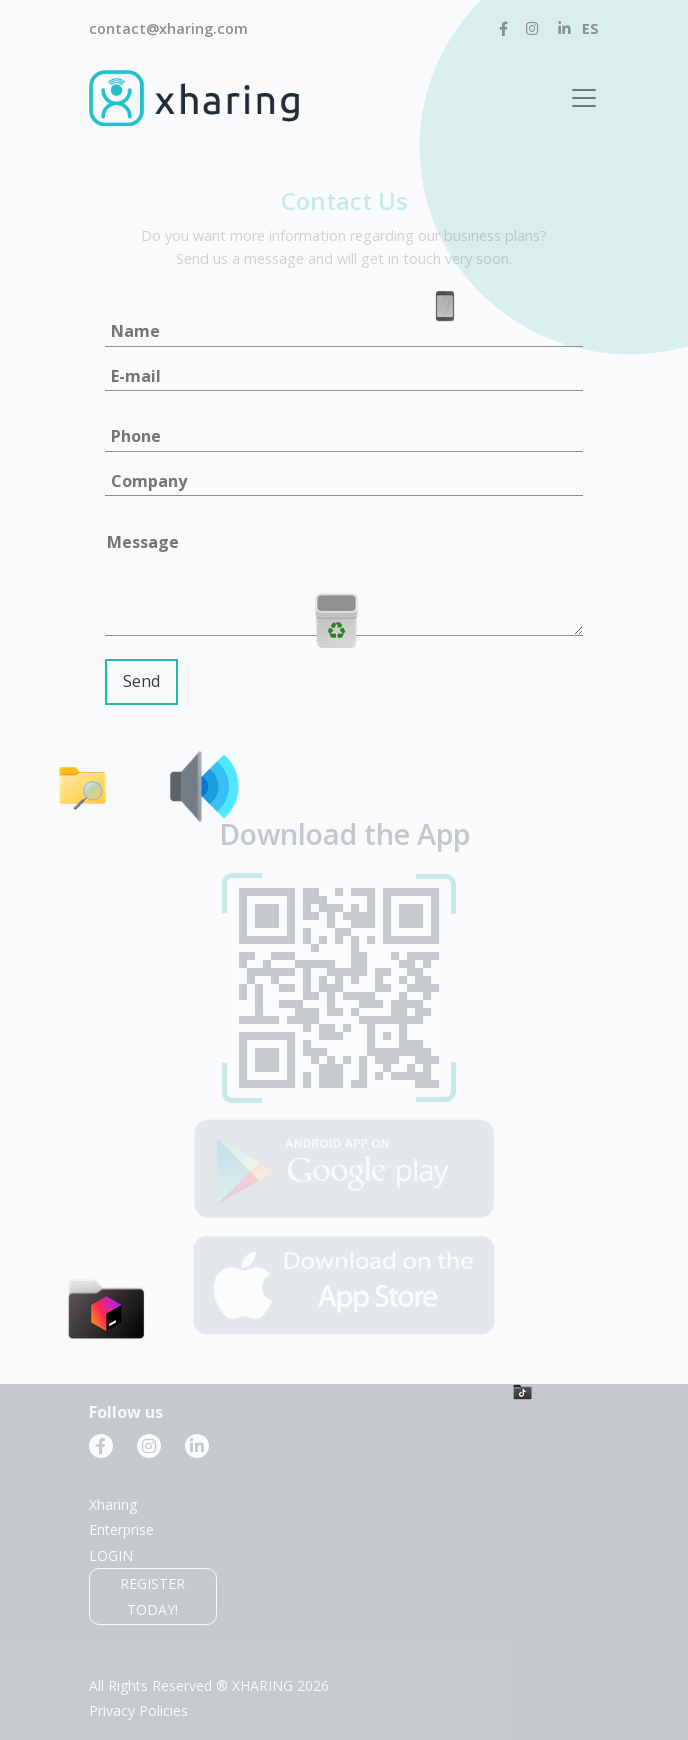 The image size is (688, 1740). Describe the element at coordinates (522, 1392) in the screenshot. I see `open folder containing TikTok downloads` at that location.